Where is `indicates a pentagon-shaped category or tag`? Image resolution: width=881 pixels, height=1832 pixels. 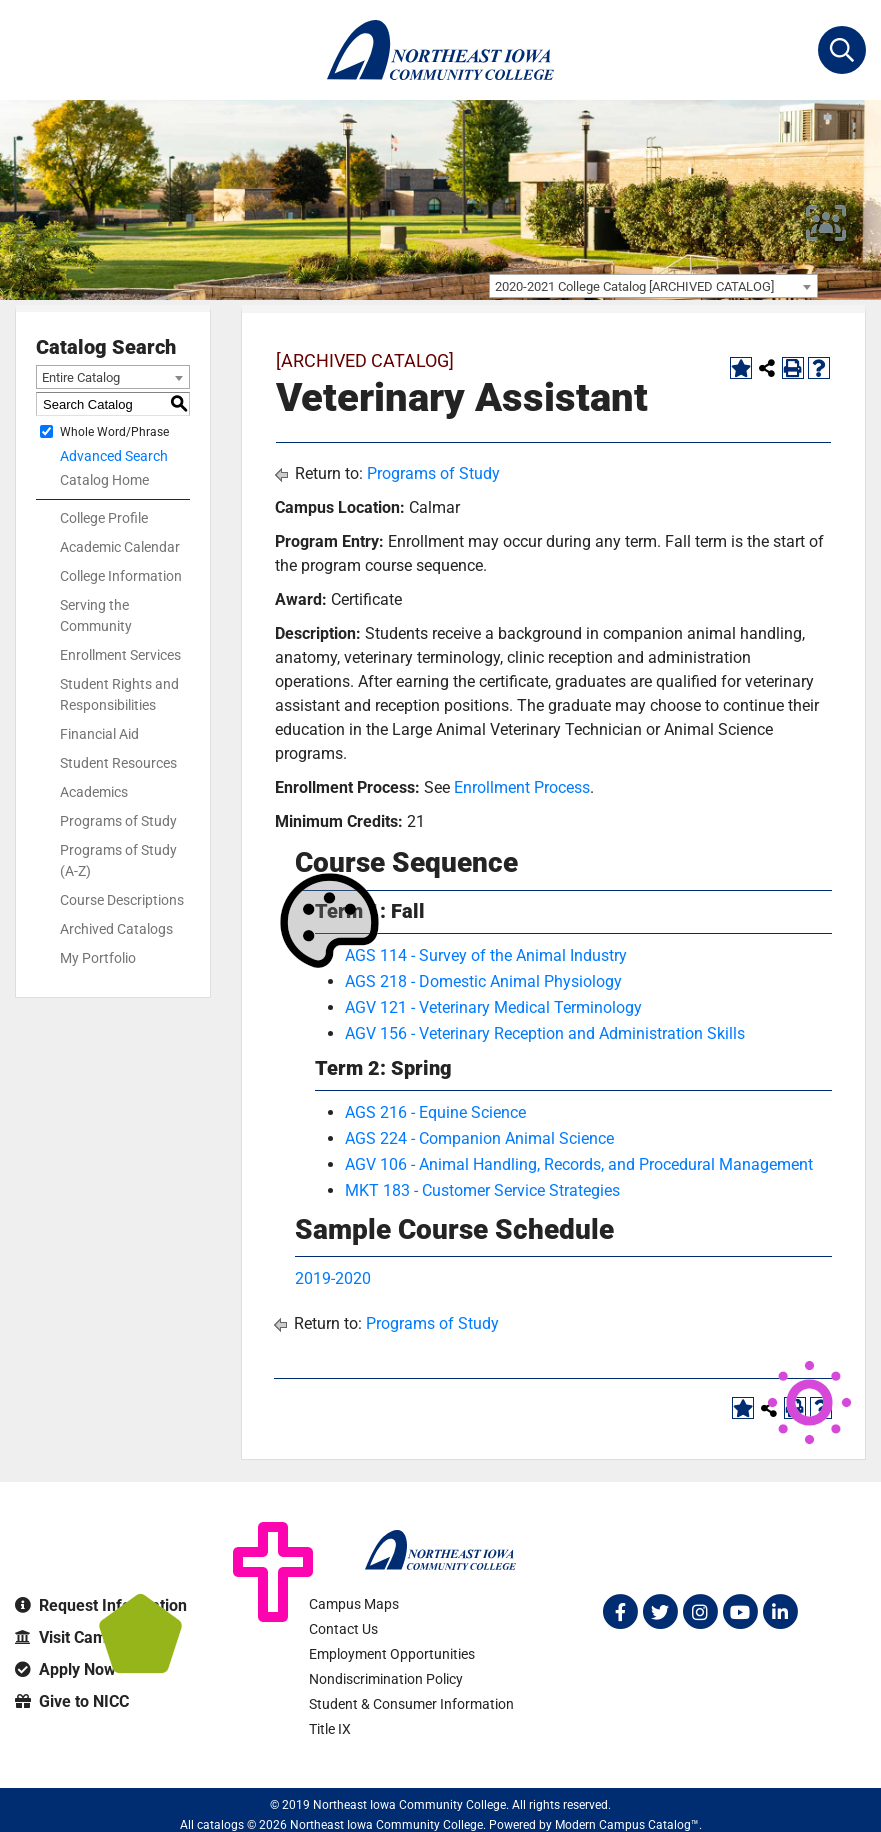
indicates a pentagon-shaped category or tag is located at coordinates (140, 1634).